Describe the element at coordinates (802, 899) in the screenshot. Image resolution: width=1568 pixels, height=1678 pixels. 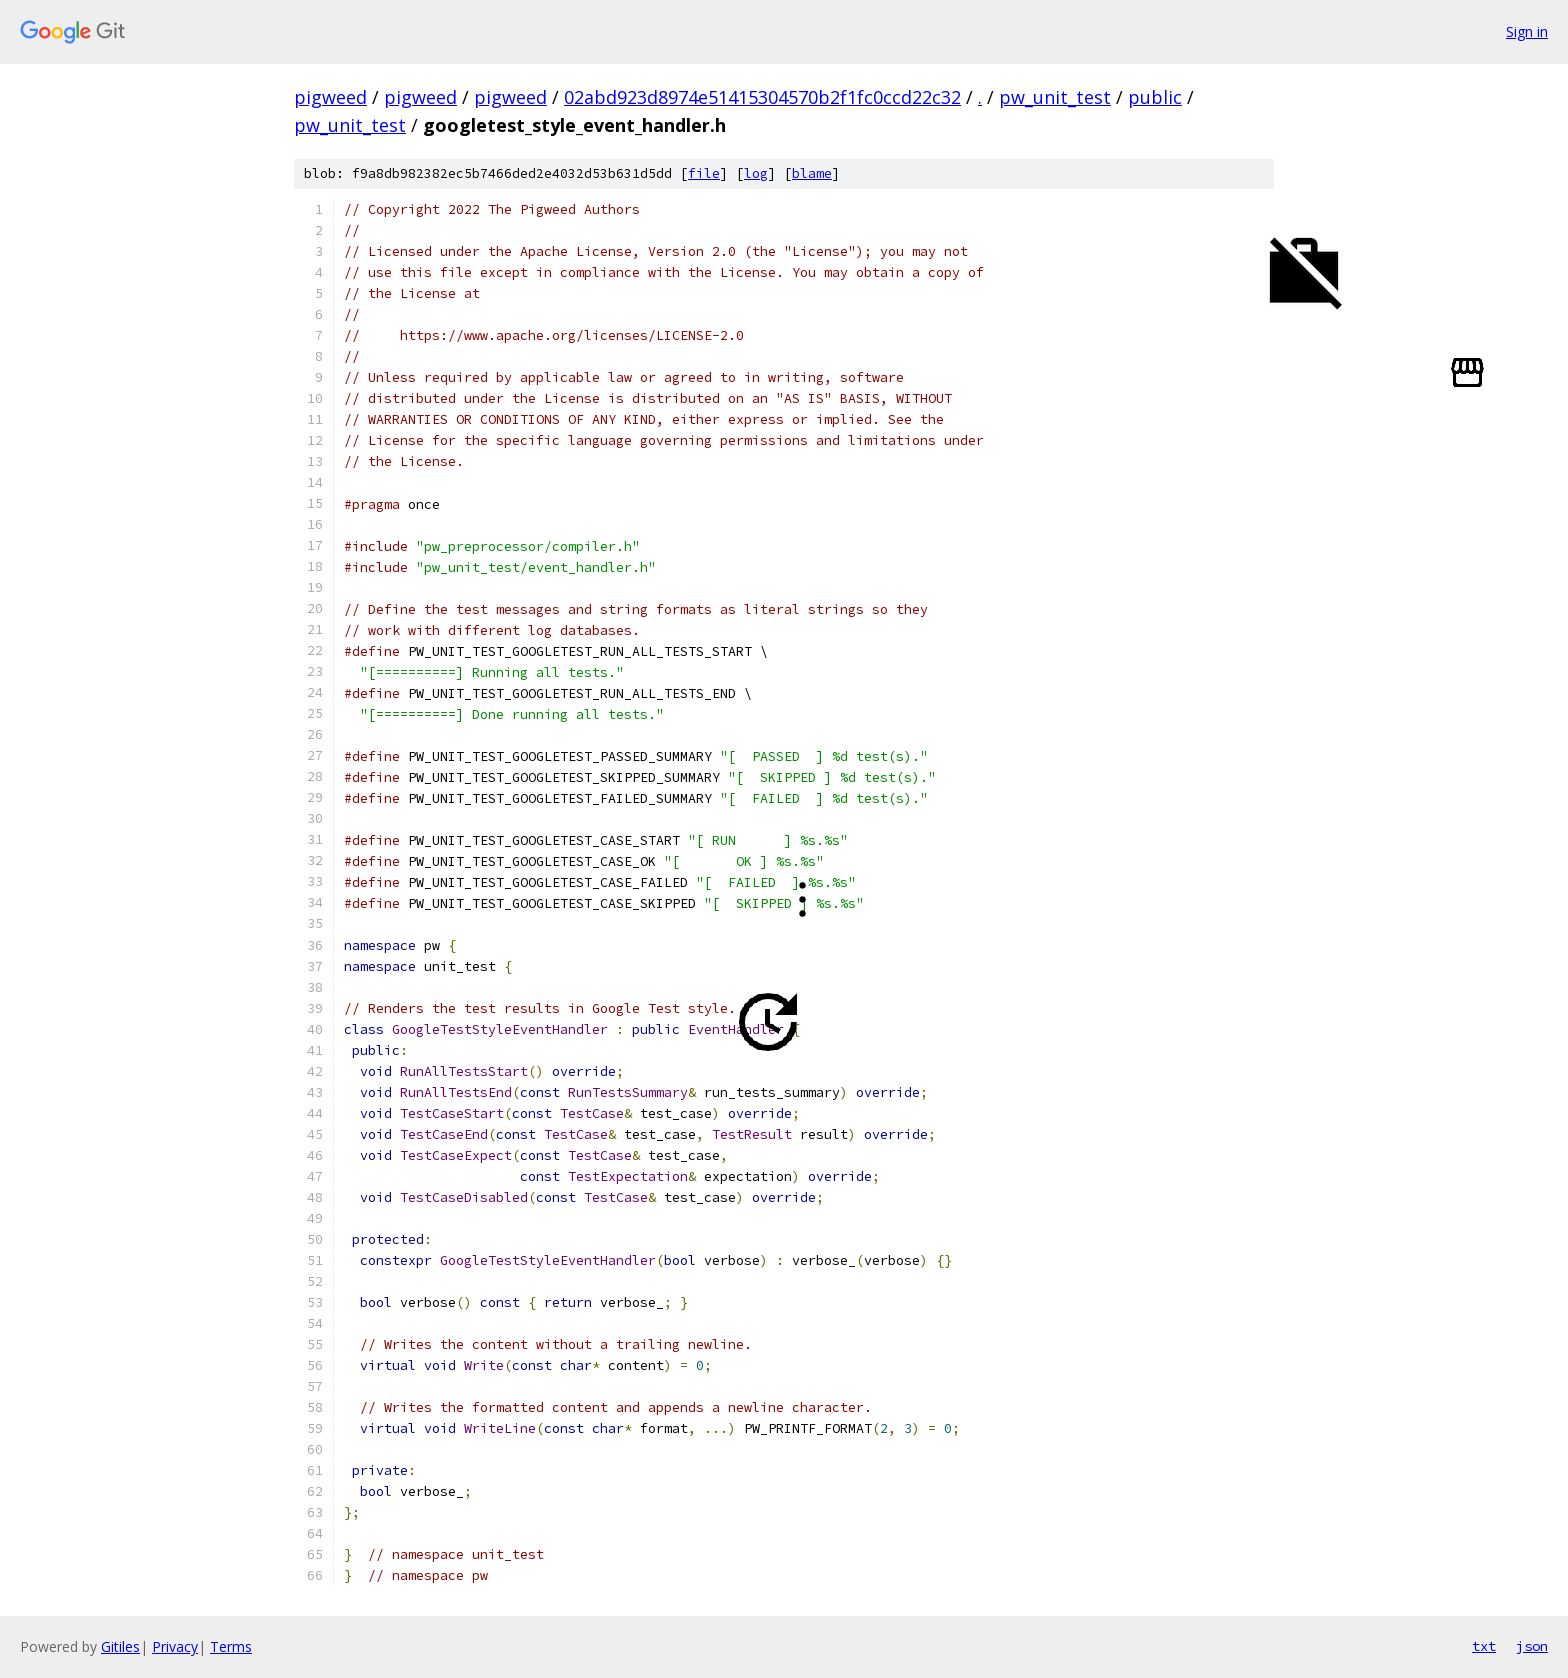
I see `open more options menu` at that location.